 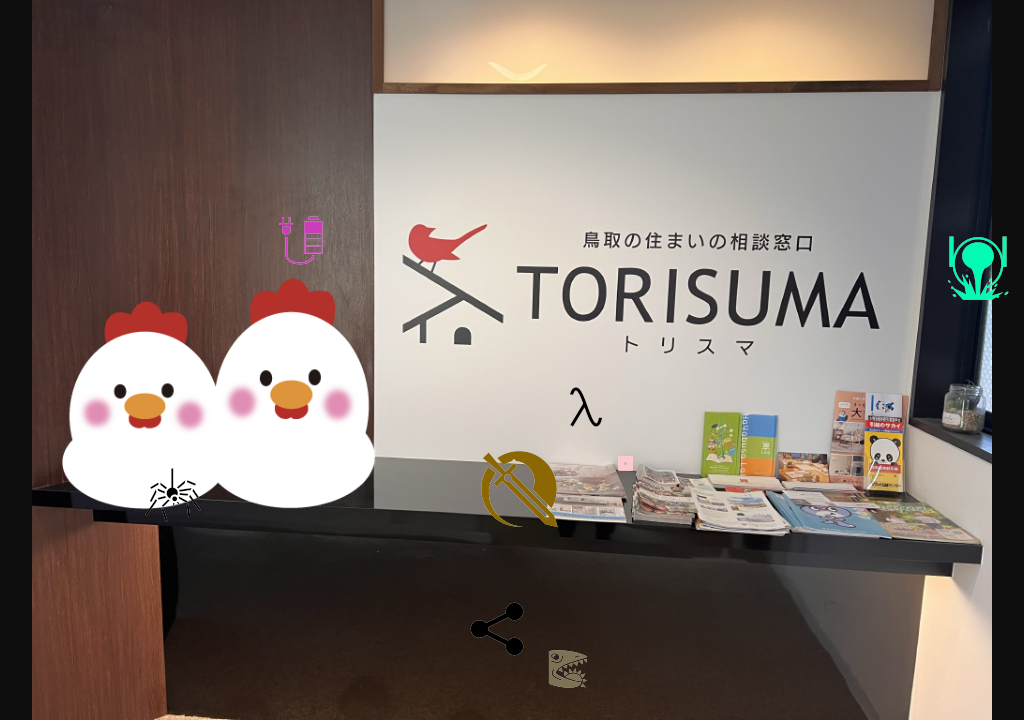 I want to click on view helicoprion creature profile, so click(x=568, y=669).